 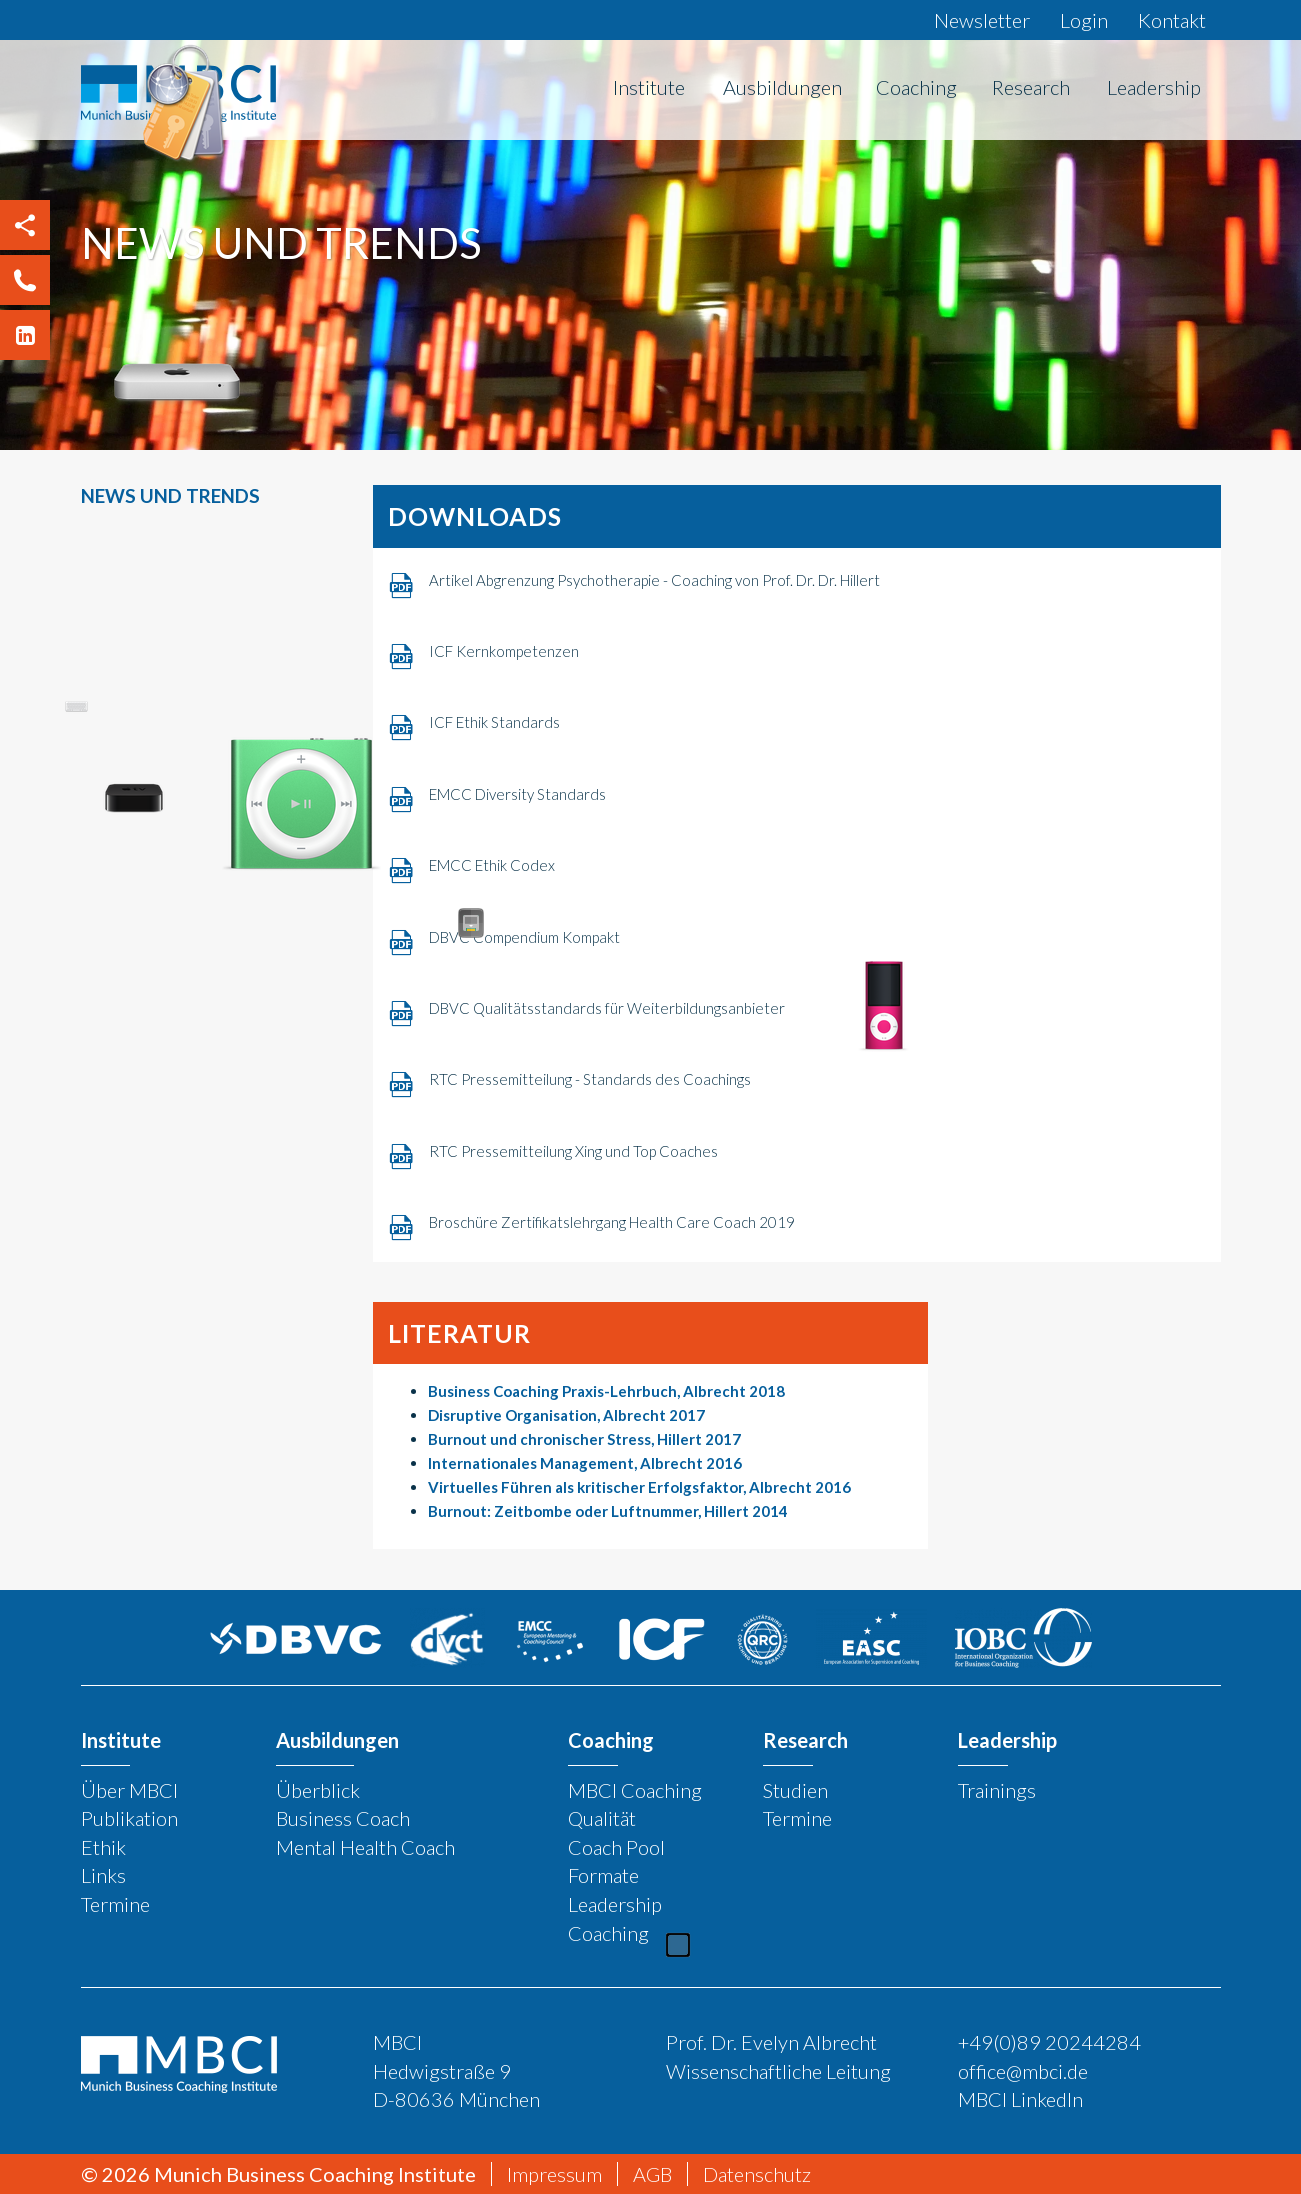 I want to click on iPod shuffle device icon, so click(x=301, y=803).